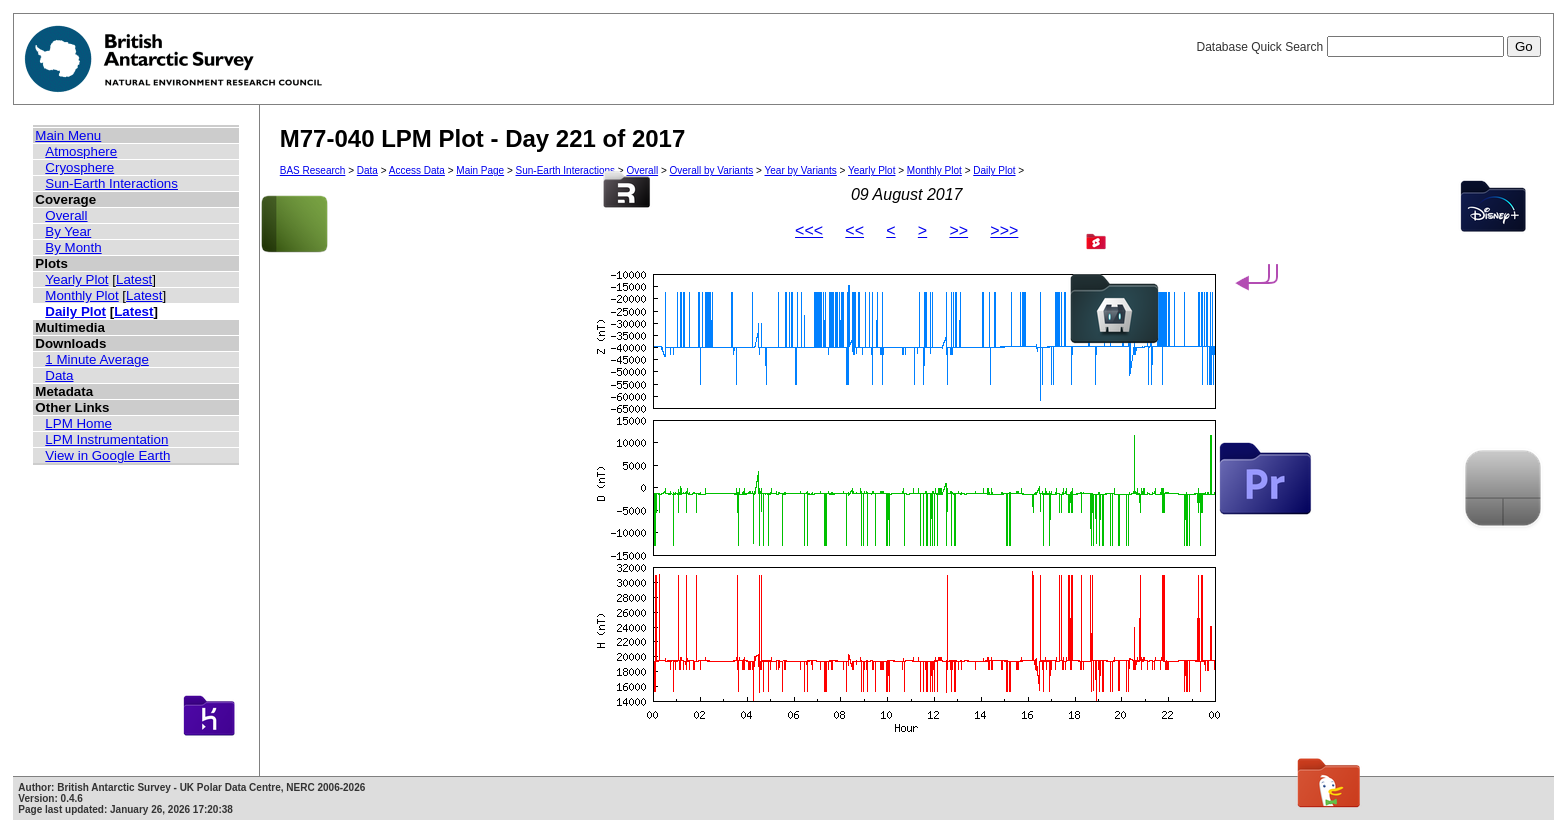  Describe the element at coordinates (209, 717) in the screenshot. I see `folder containing Heroku project files` at that location.